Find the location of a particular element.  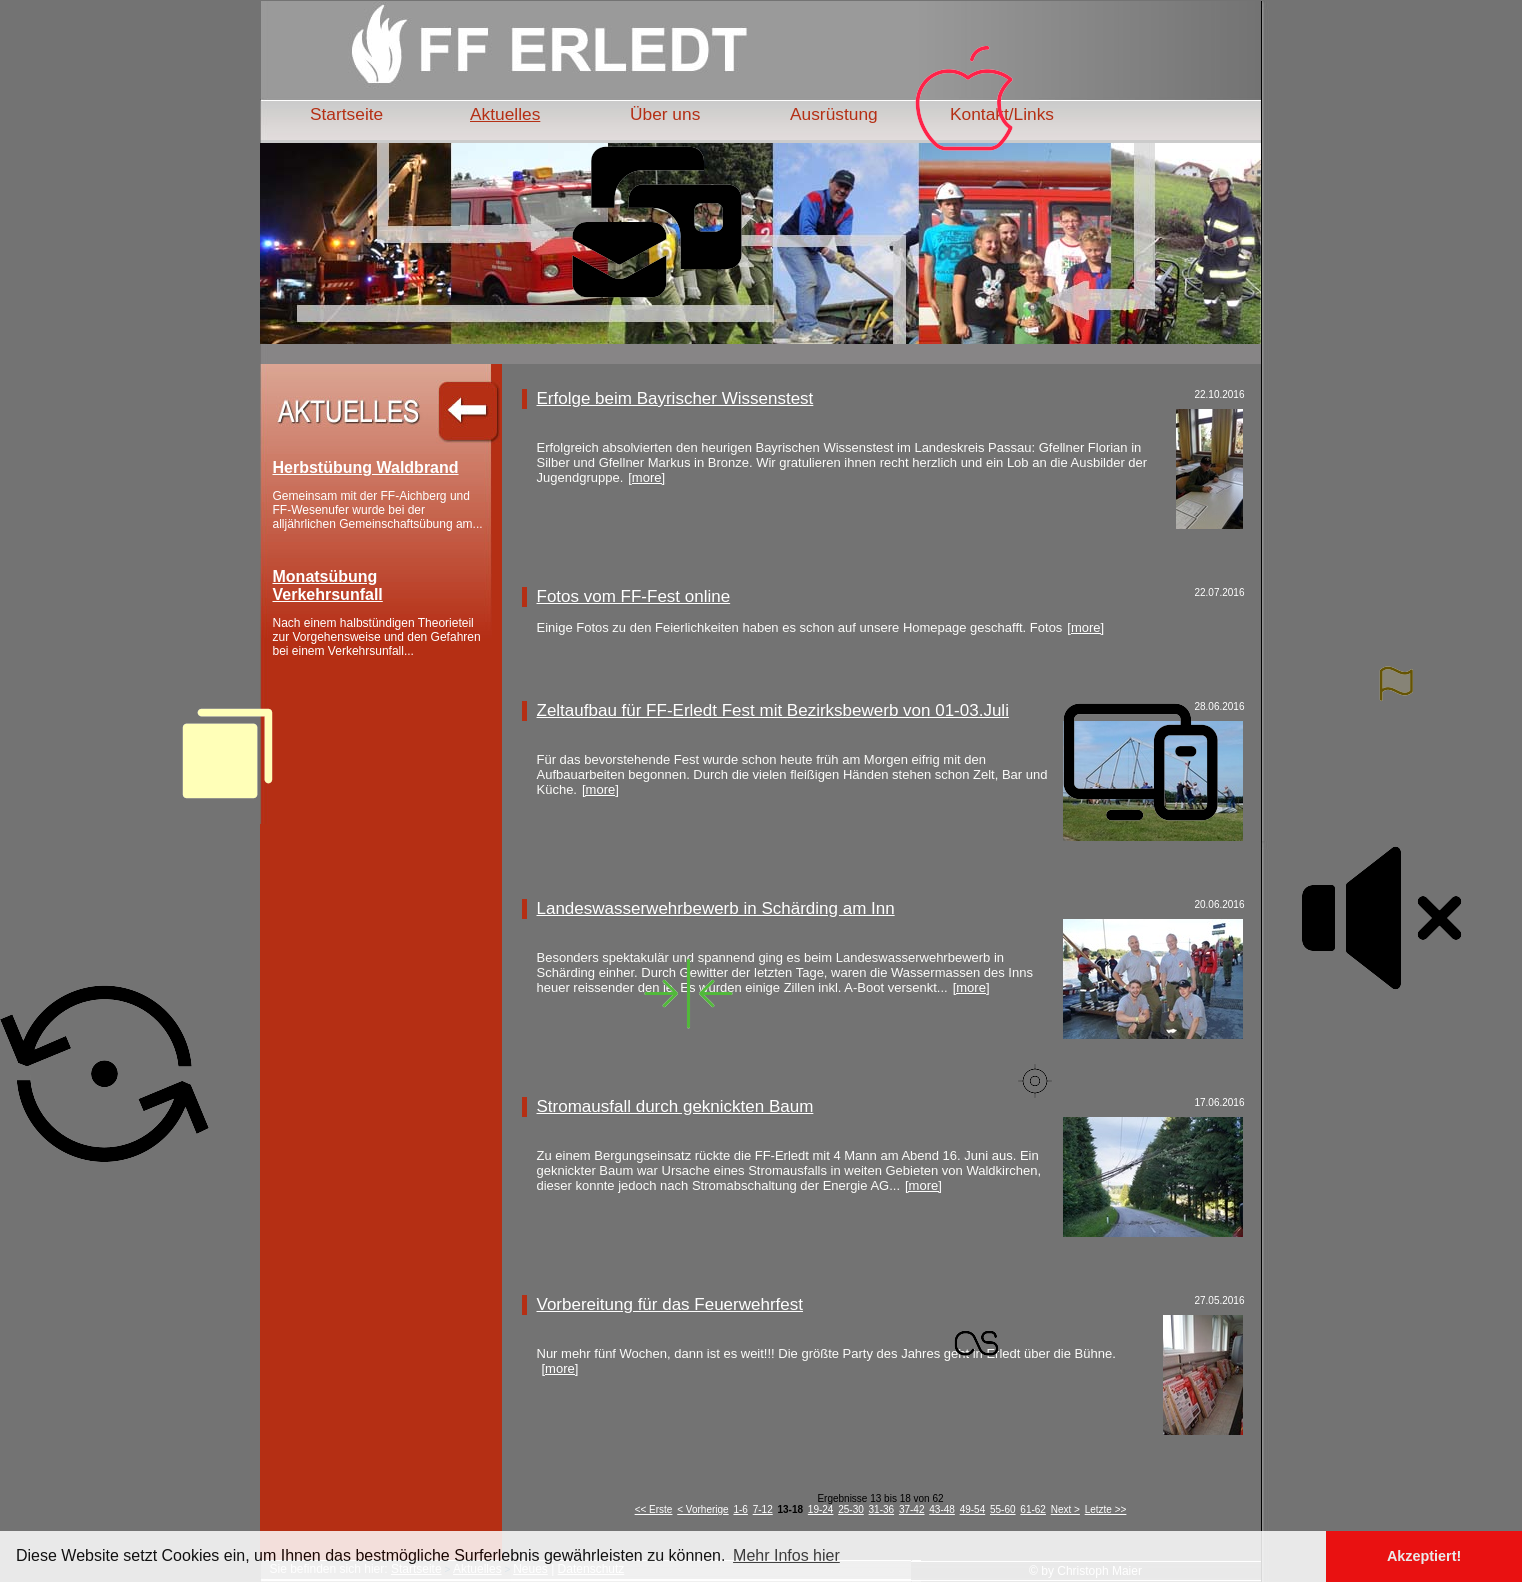

manage connected devices is located at coordinates (1138, 762).